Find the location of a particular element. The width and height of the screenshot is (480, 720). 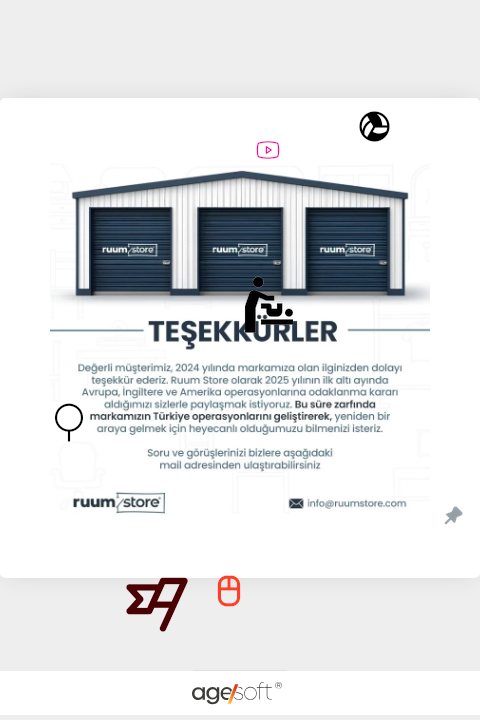

open YouTube app is located at coordinates (268, 150).